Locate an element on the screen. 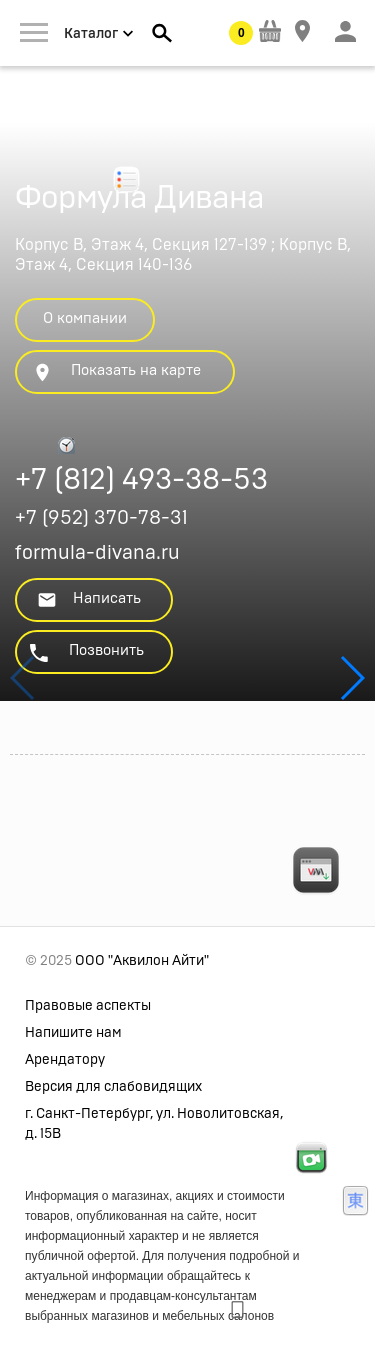 Image resolution: width=375 pixels, height=1356 pixels. open the reminders app is located at coordinates (126, 179).